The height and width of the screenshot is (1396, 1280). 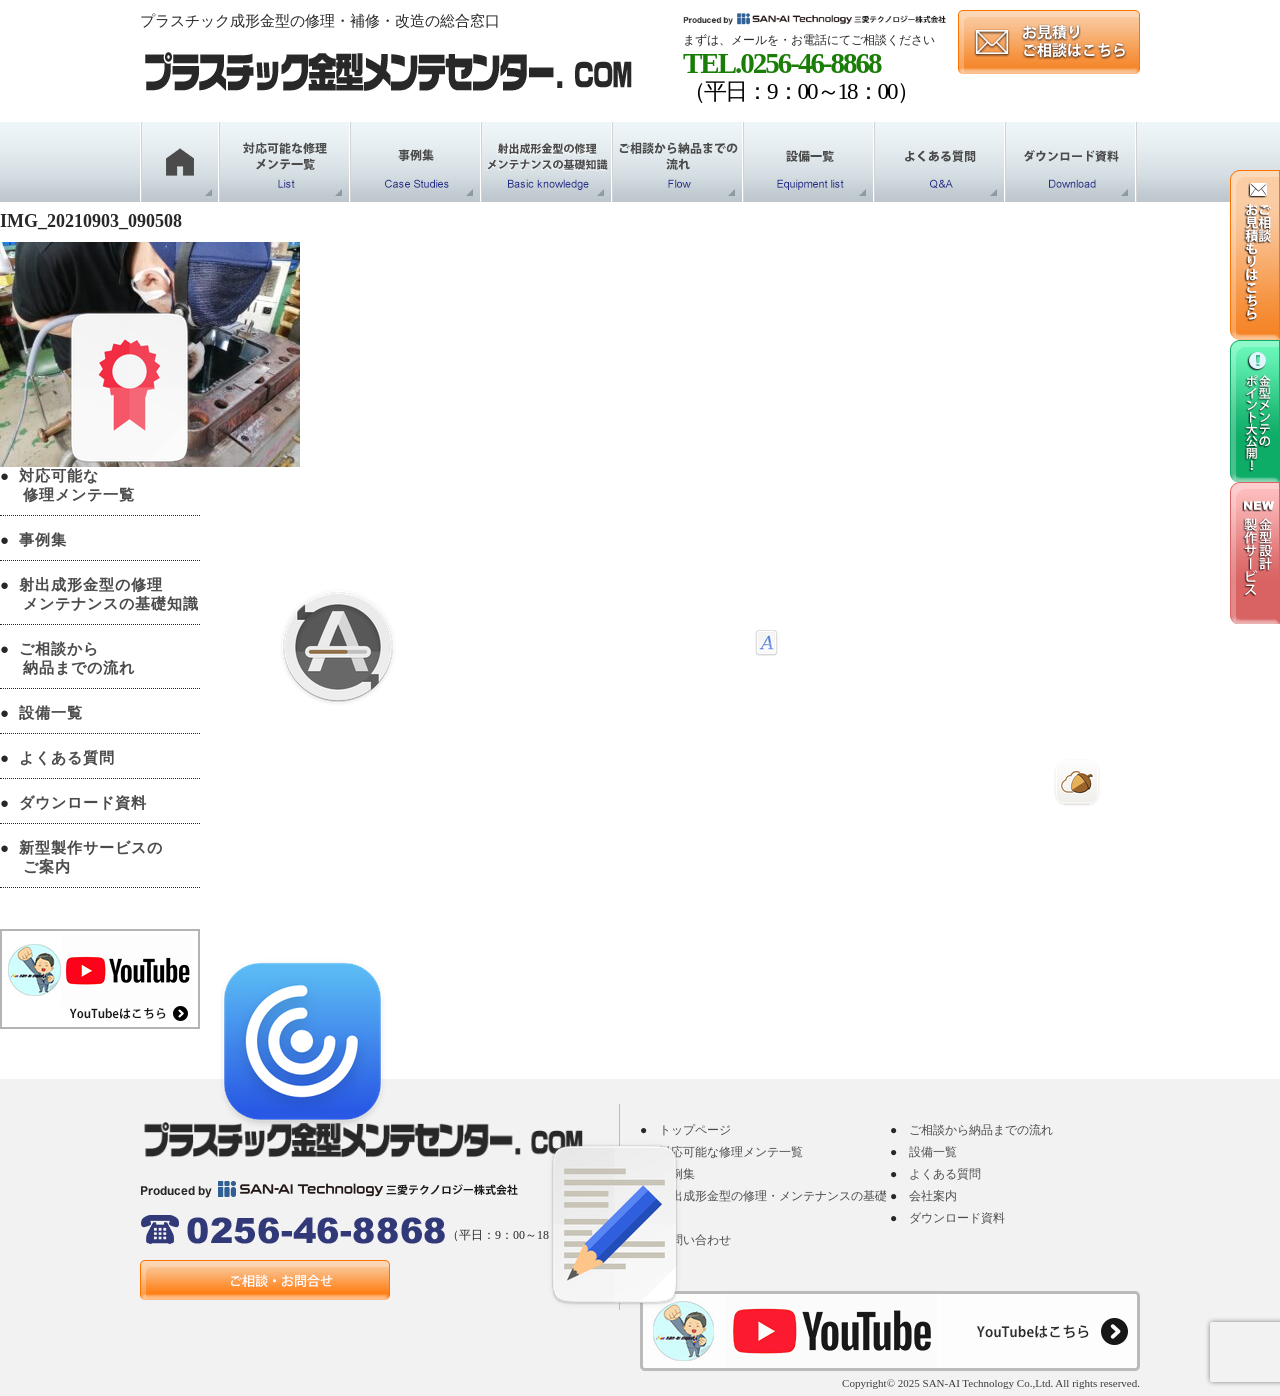 I want to click on a pkcs7 certificate file or security credential, so click(x=129, y=387).